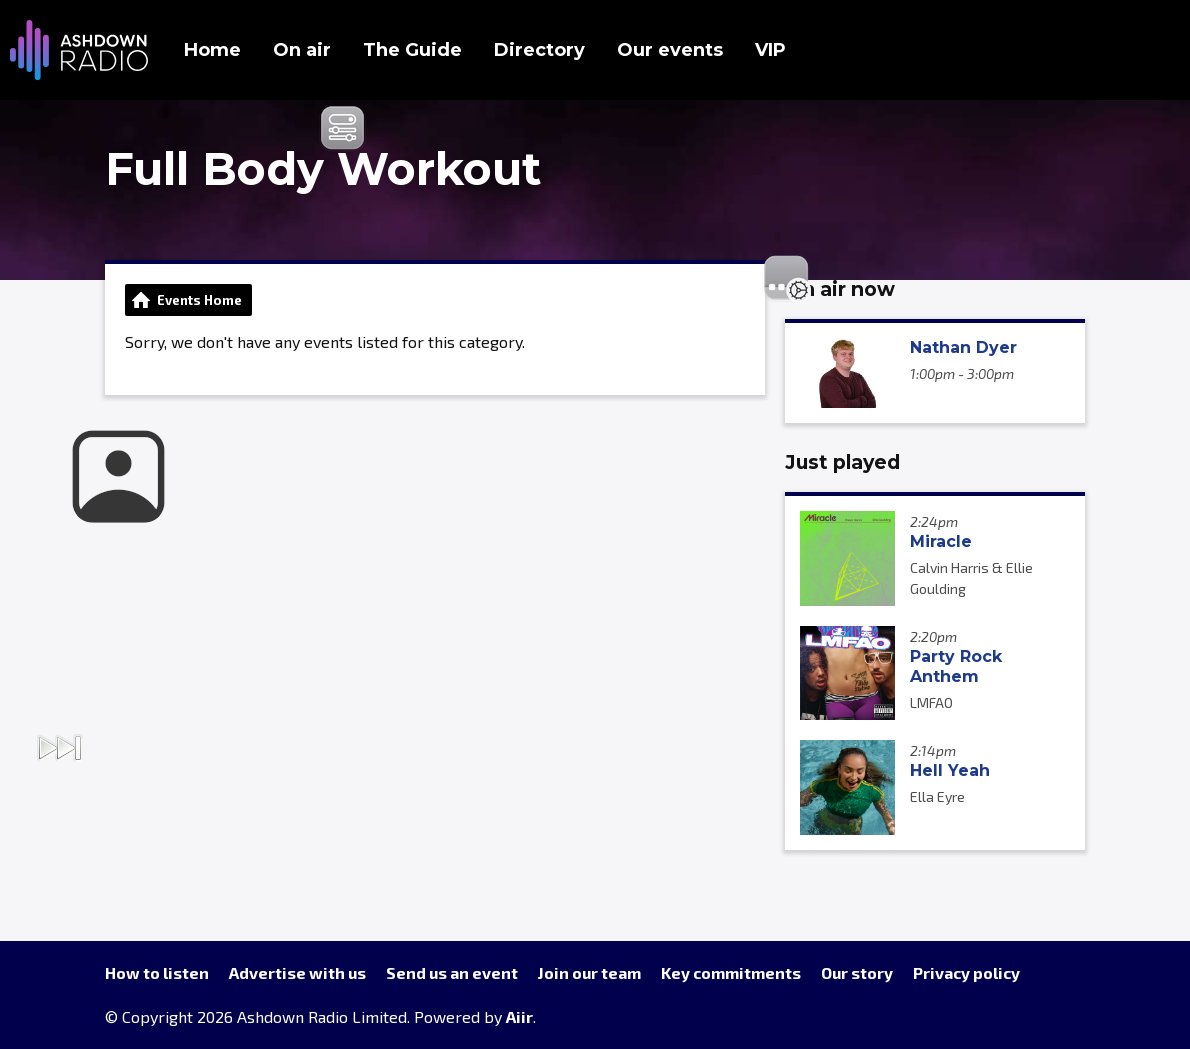  Describe the element at coordinates (342, 128) in the screenshot. I see `open interface design preferences` at that location.